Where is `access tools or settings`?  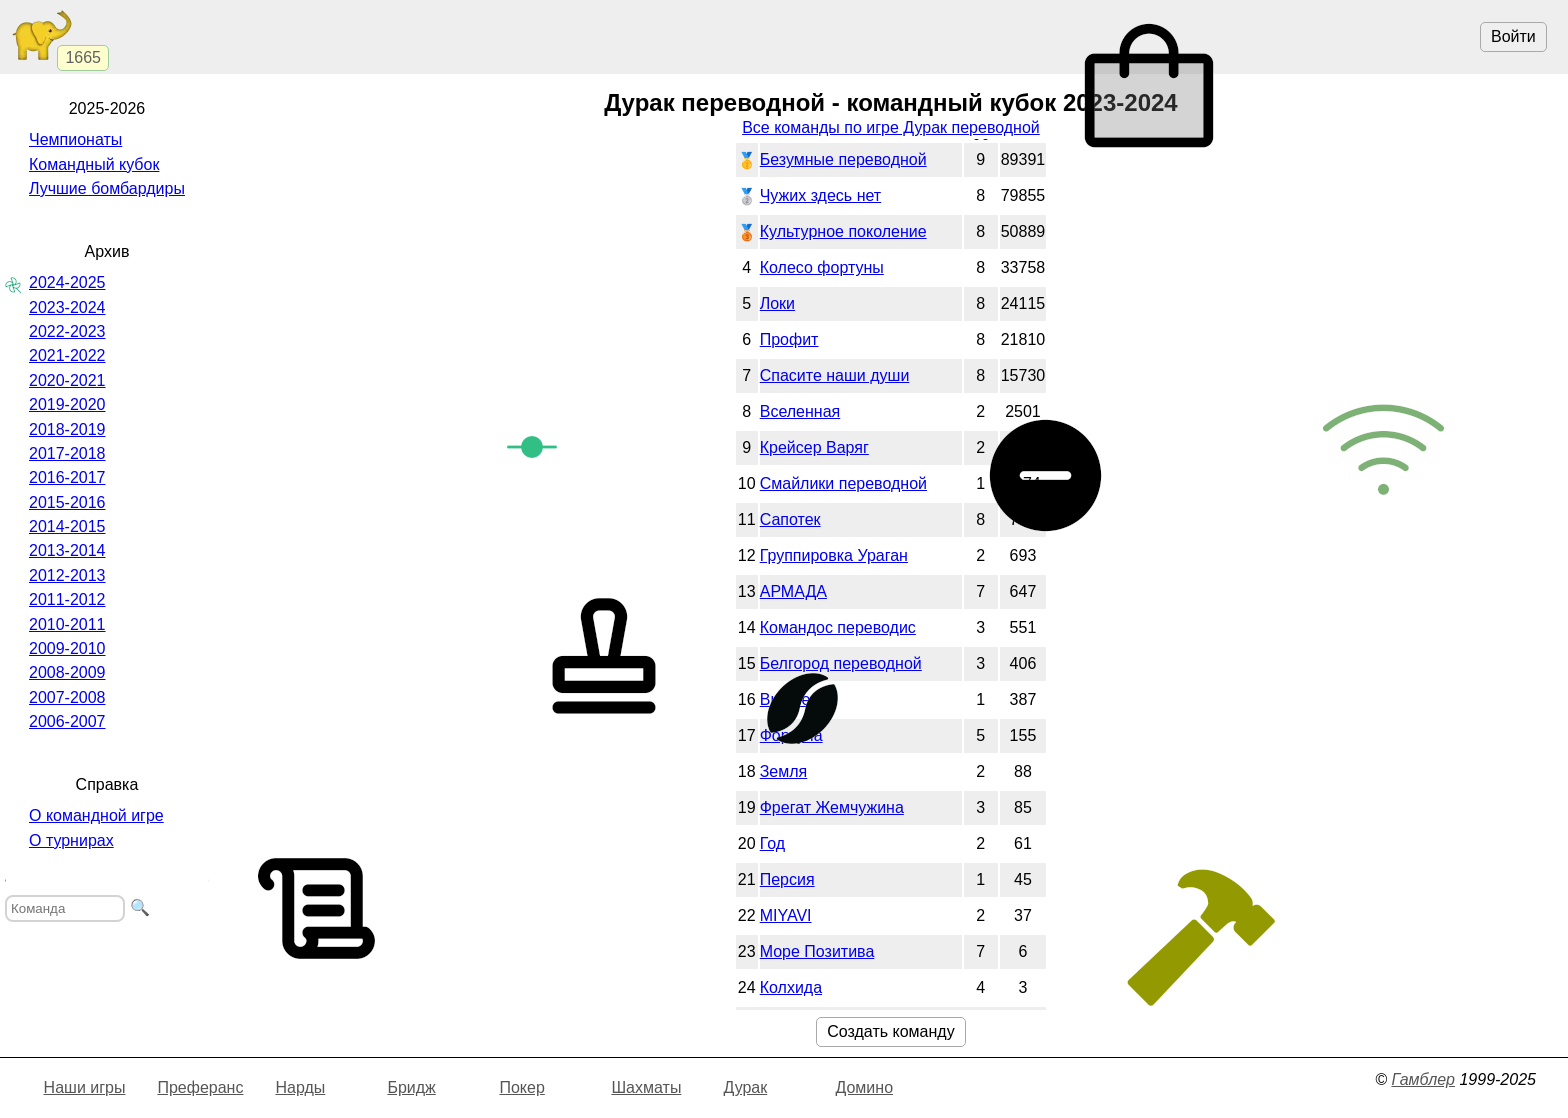 access tools or settings is located at coordinates (1201, 936).